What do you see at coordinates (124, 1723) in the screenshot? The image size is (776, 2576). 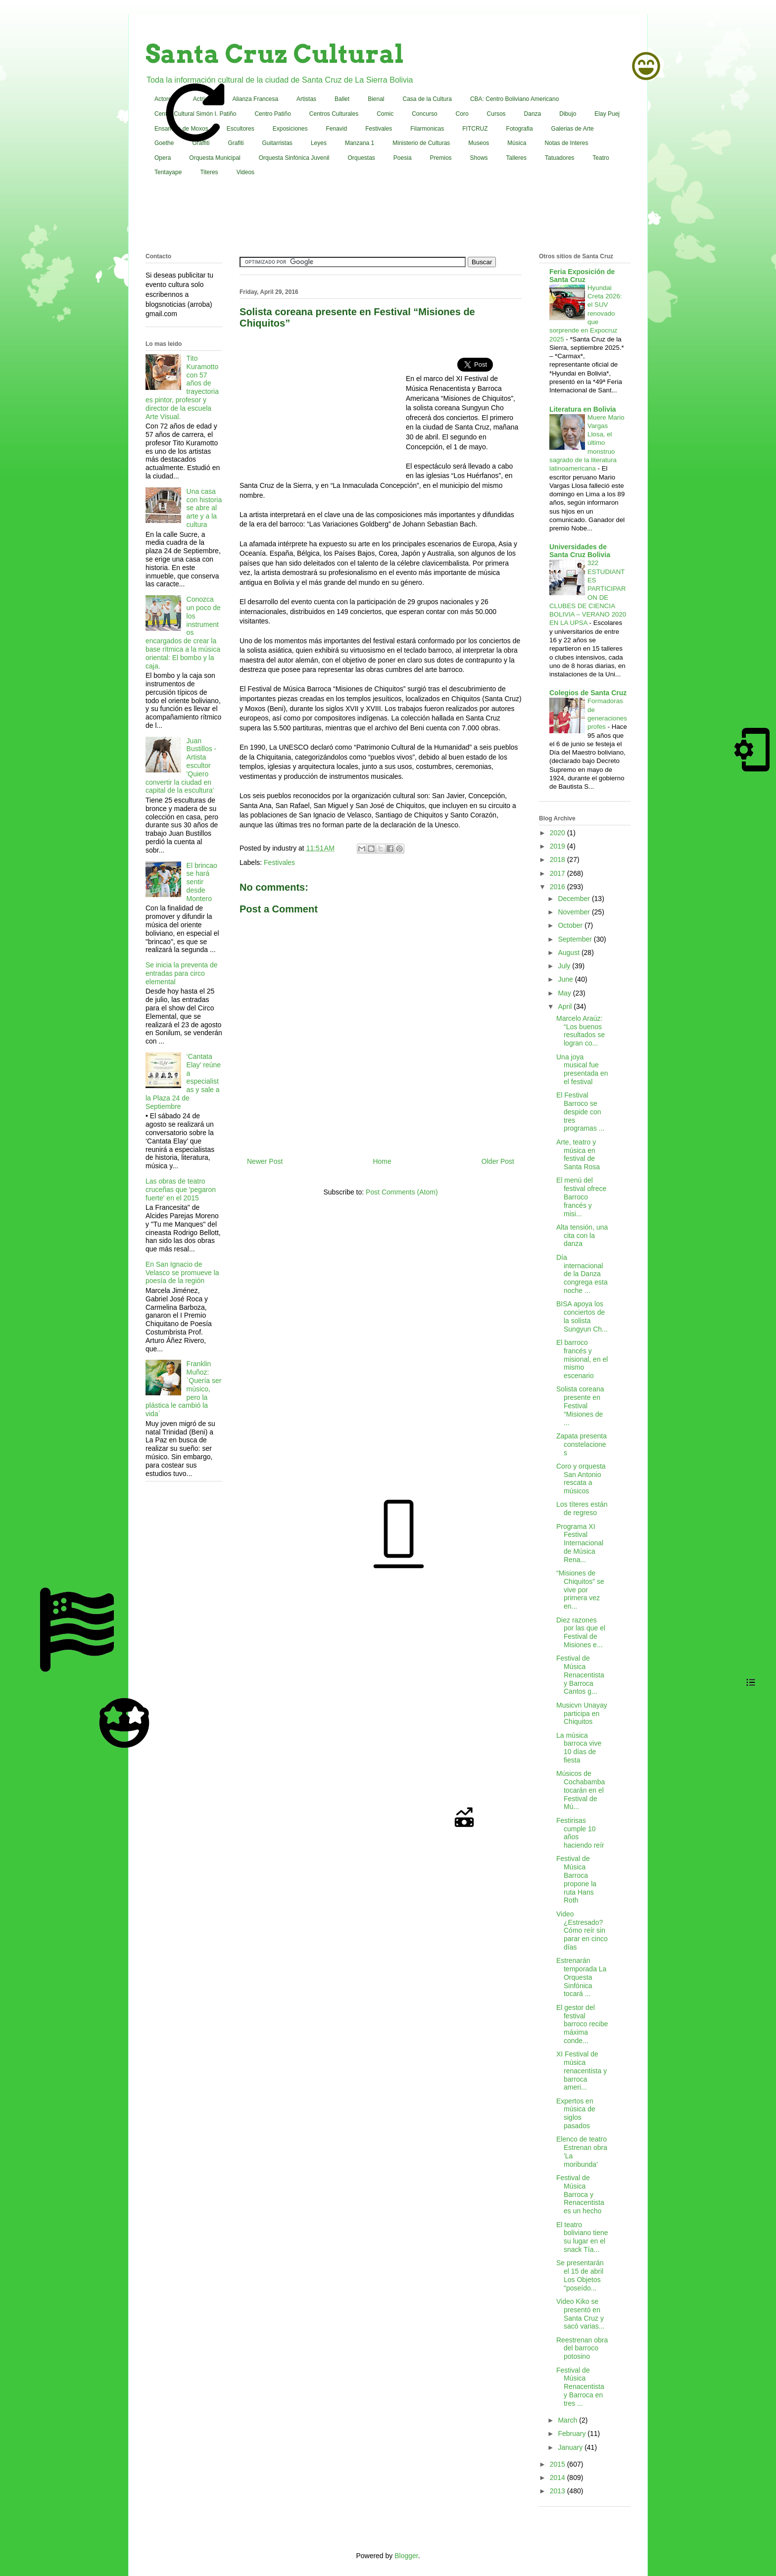 I see `rate something as excellent or 5 stars` at bounding box center [124, 1723].